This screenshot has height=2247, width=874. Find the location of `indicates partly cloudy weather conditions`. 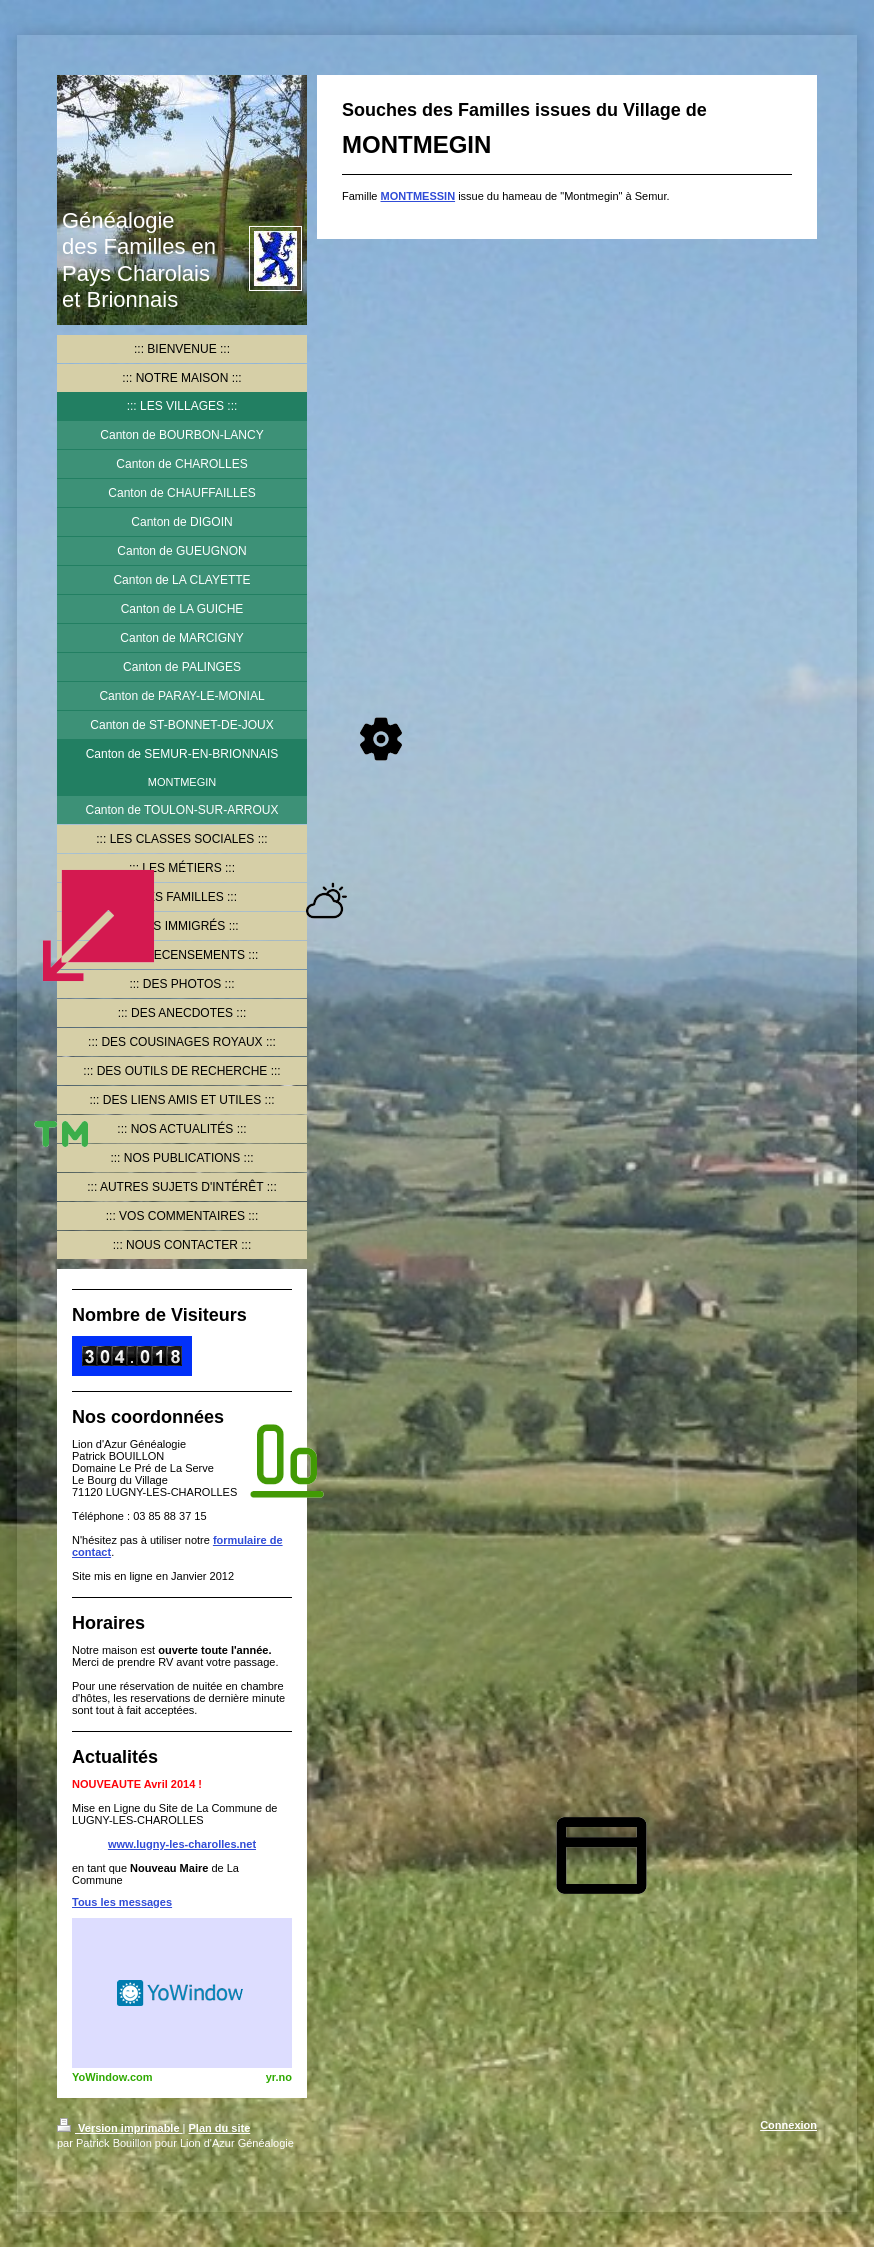

indicates partly cloudy weather conditions is located at coordinates (326, 900).